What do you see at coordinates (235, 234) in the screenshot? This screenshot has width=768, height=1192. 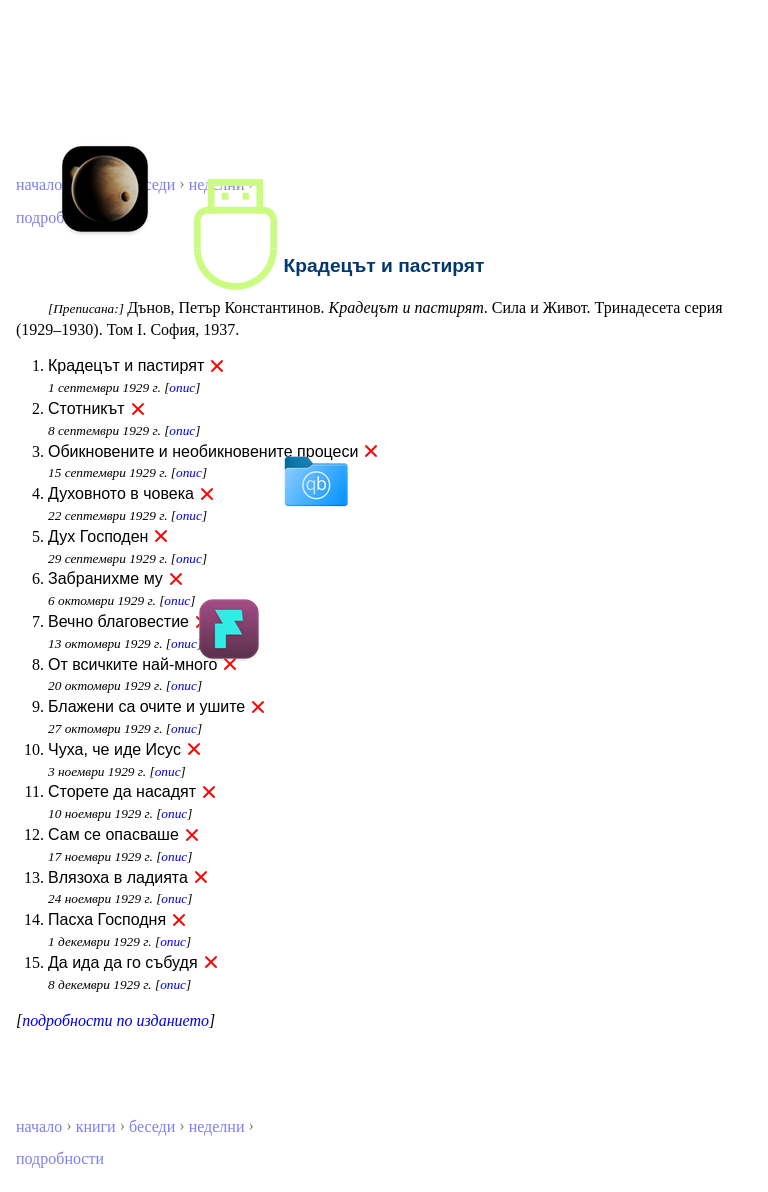 I see `access connected USB drive` at bounding box center [235, 234].